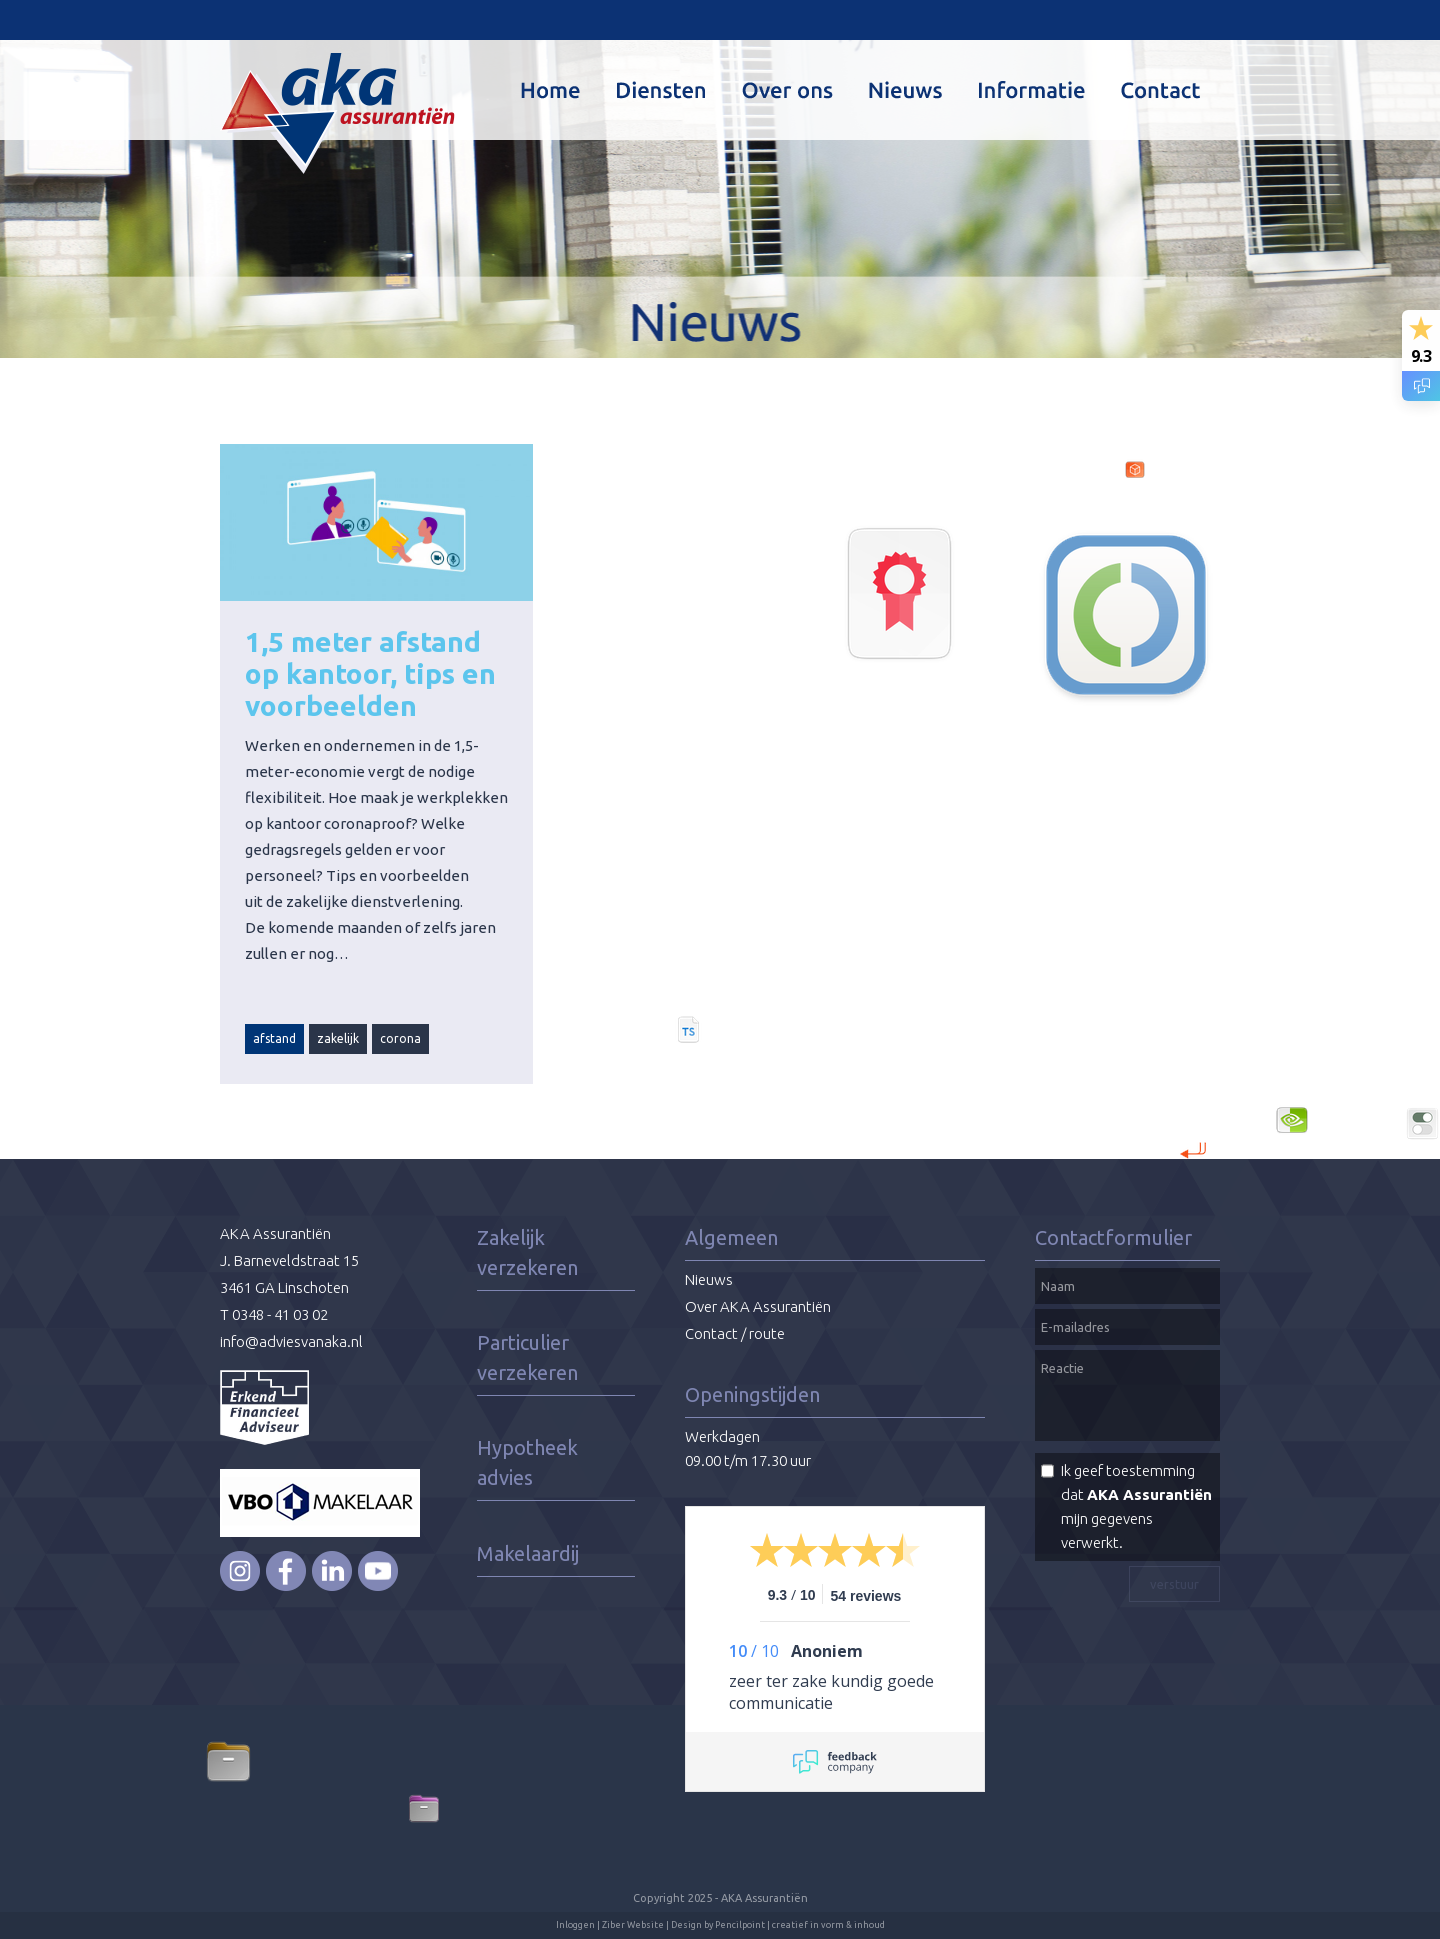 The image size is (1440, 1939). Describe the element at coordinates (1292, 1120) in the screenshot. I see `open nvidia graphics settings` at that location.